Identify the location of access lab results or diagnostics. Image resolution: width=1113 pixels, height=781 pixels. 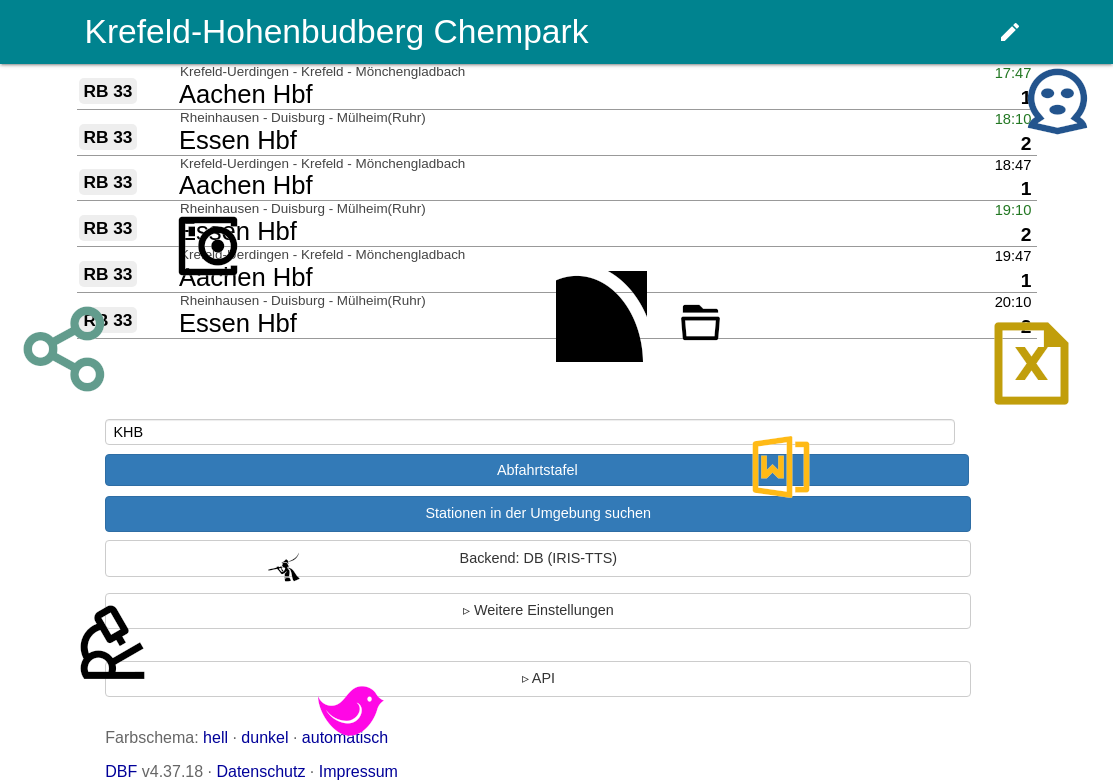
(112, 643).